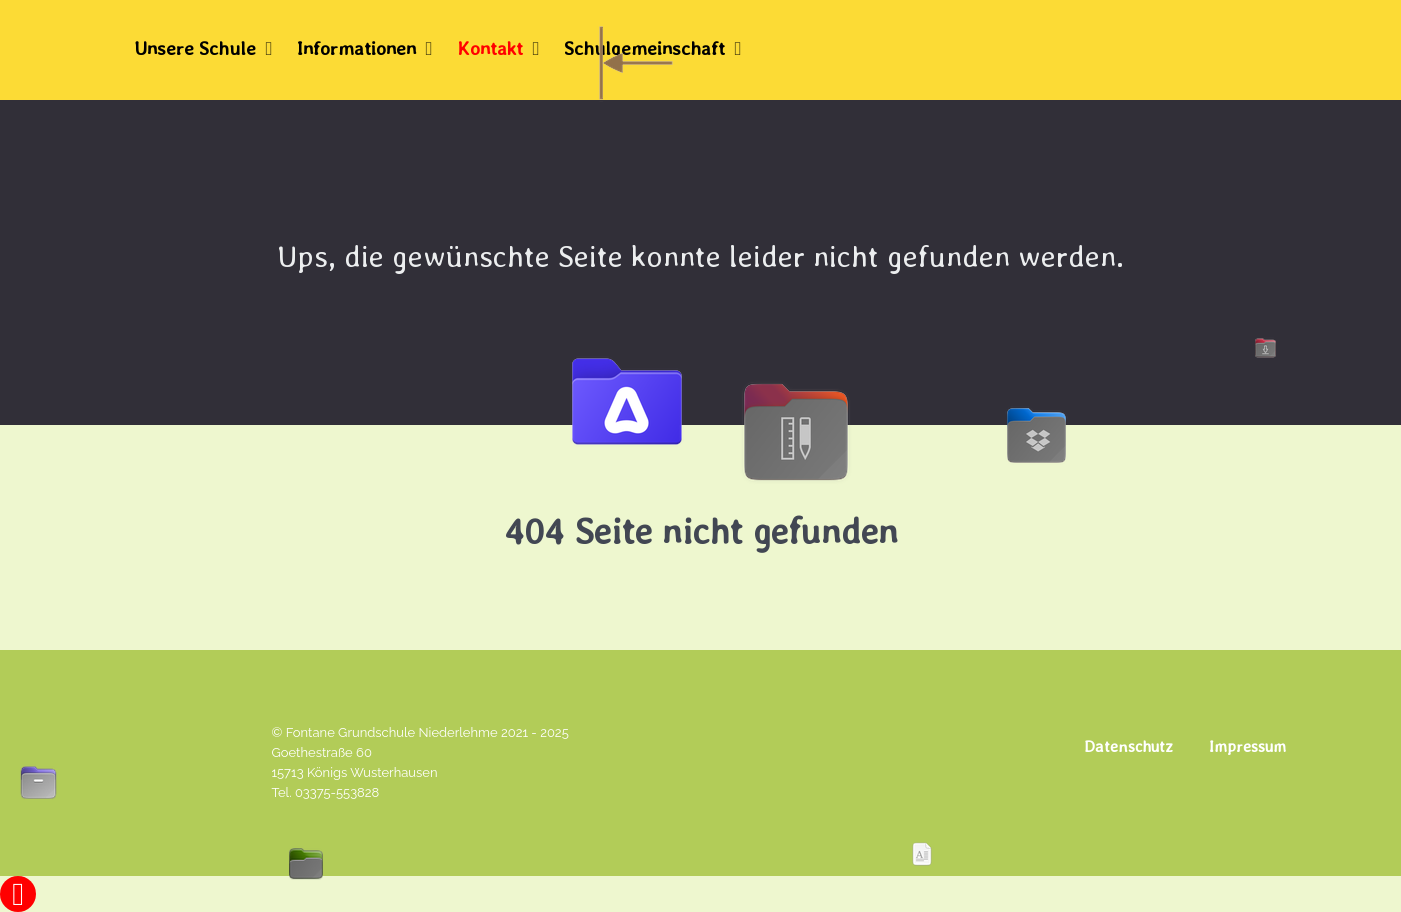 The height and width of the screenshot is (912, 1401). What do you see at coordinates (626, 404) in the screenshot?
I see `open adonis project folder` at bounding box center [626, 404].